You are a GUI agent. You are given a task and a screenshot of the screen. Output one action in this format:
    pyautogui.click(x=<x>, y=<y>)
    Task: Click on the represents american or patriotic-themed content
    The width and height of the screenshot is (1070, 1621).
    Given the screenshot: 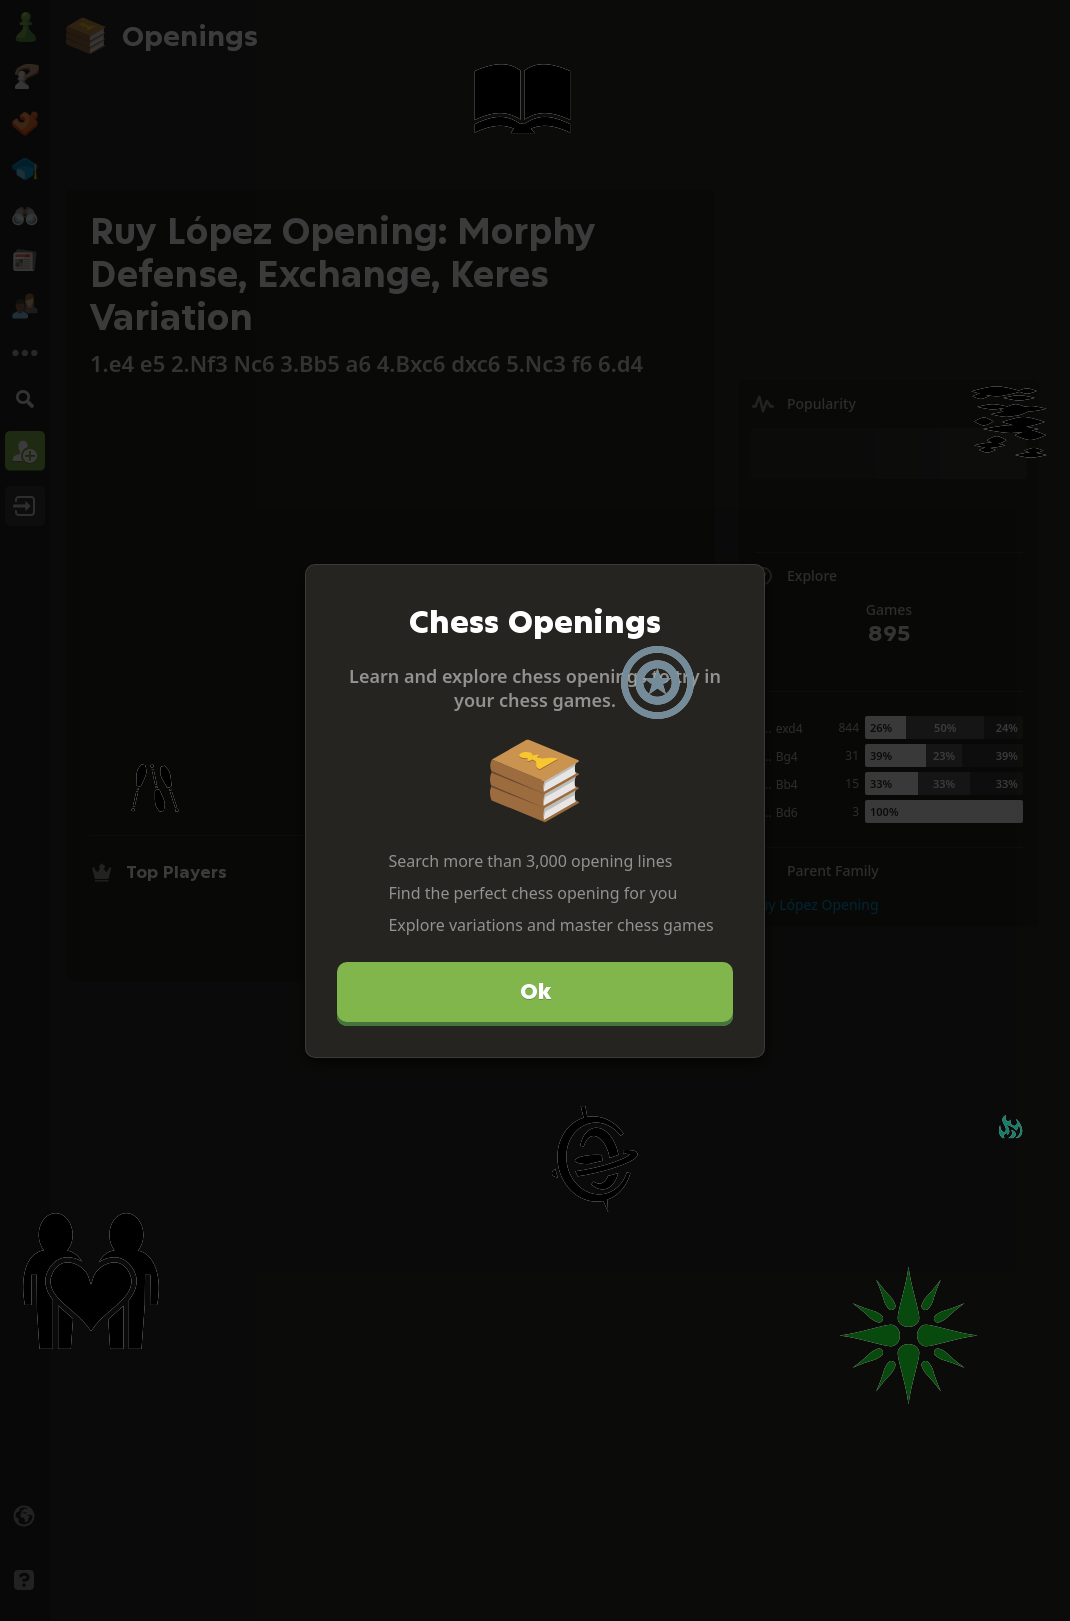 What is the action you would take?
    pyautogui.click(x=657, y=682)
    